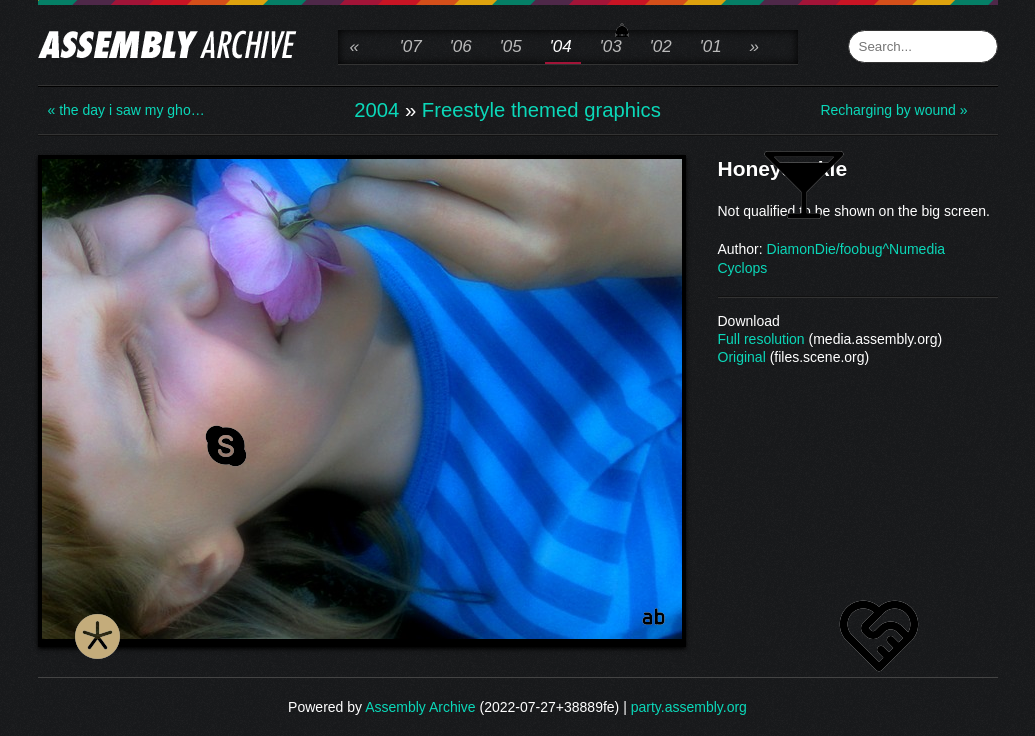  Describe the element at coordinates (804, 185) in the screenshot. I see `access bar or cocktail menu` at that location.